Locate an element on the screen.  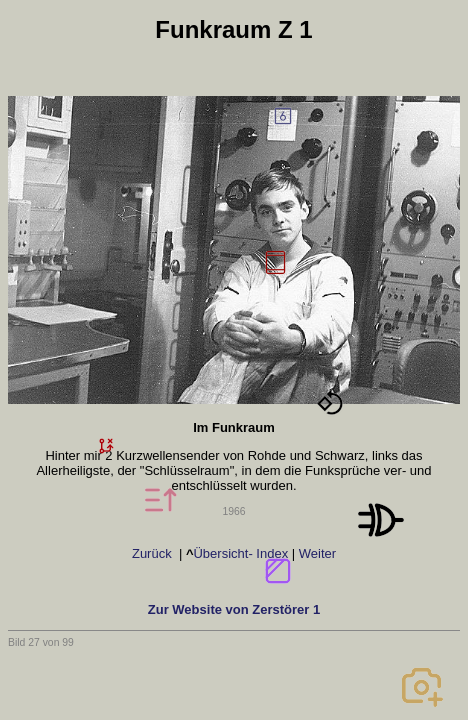
switch to tablet view or layout is located at coordinates (275, 262).